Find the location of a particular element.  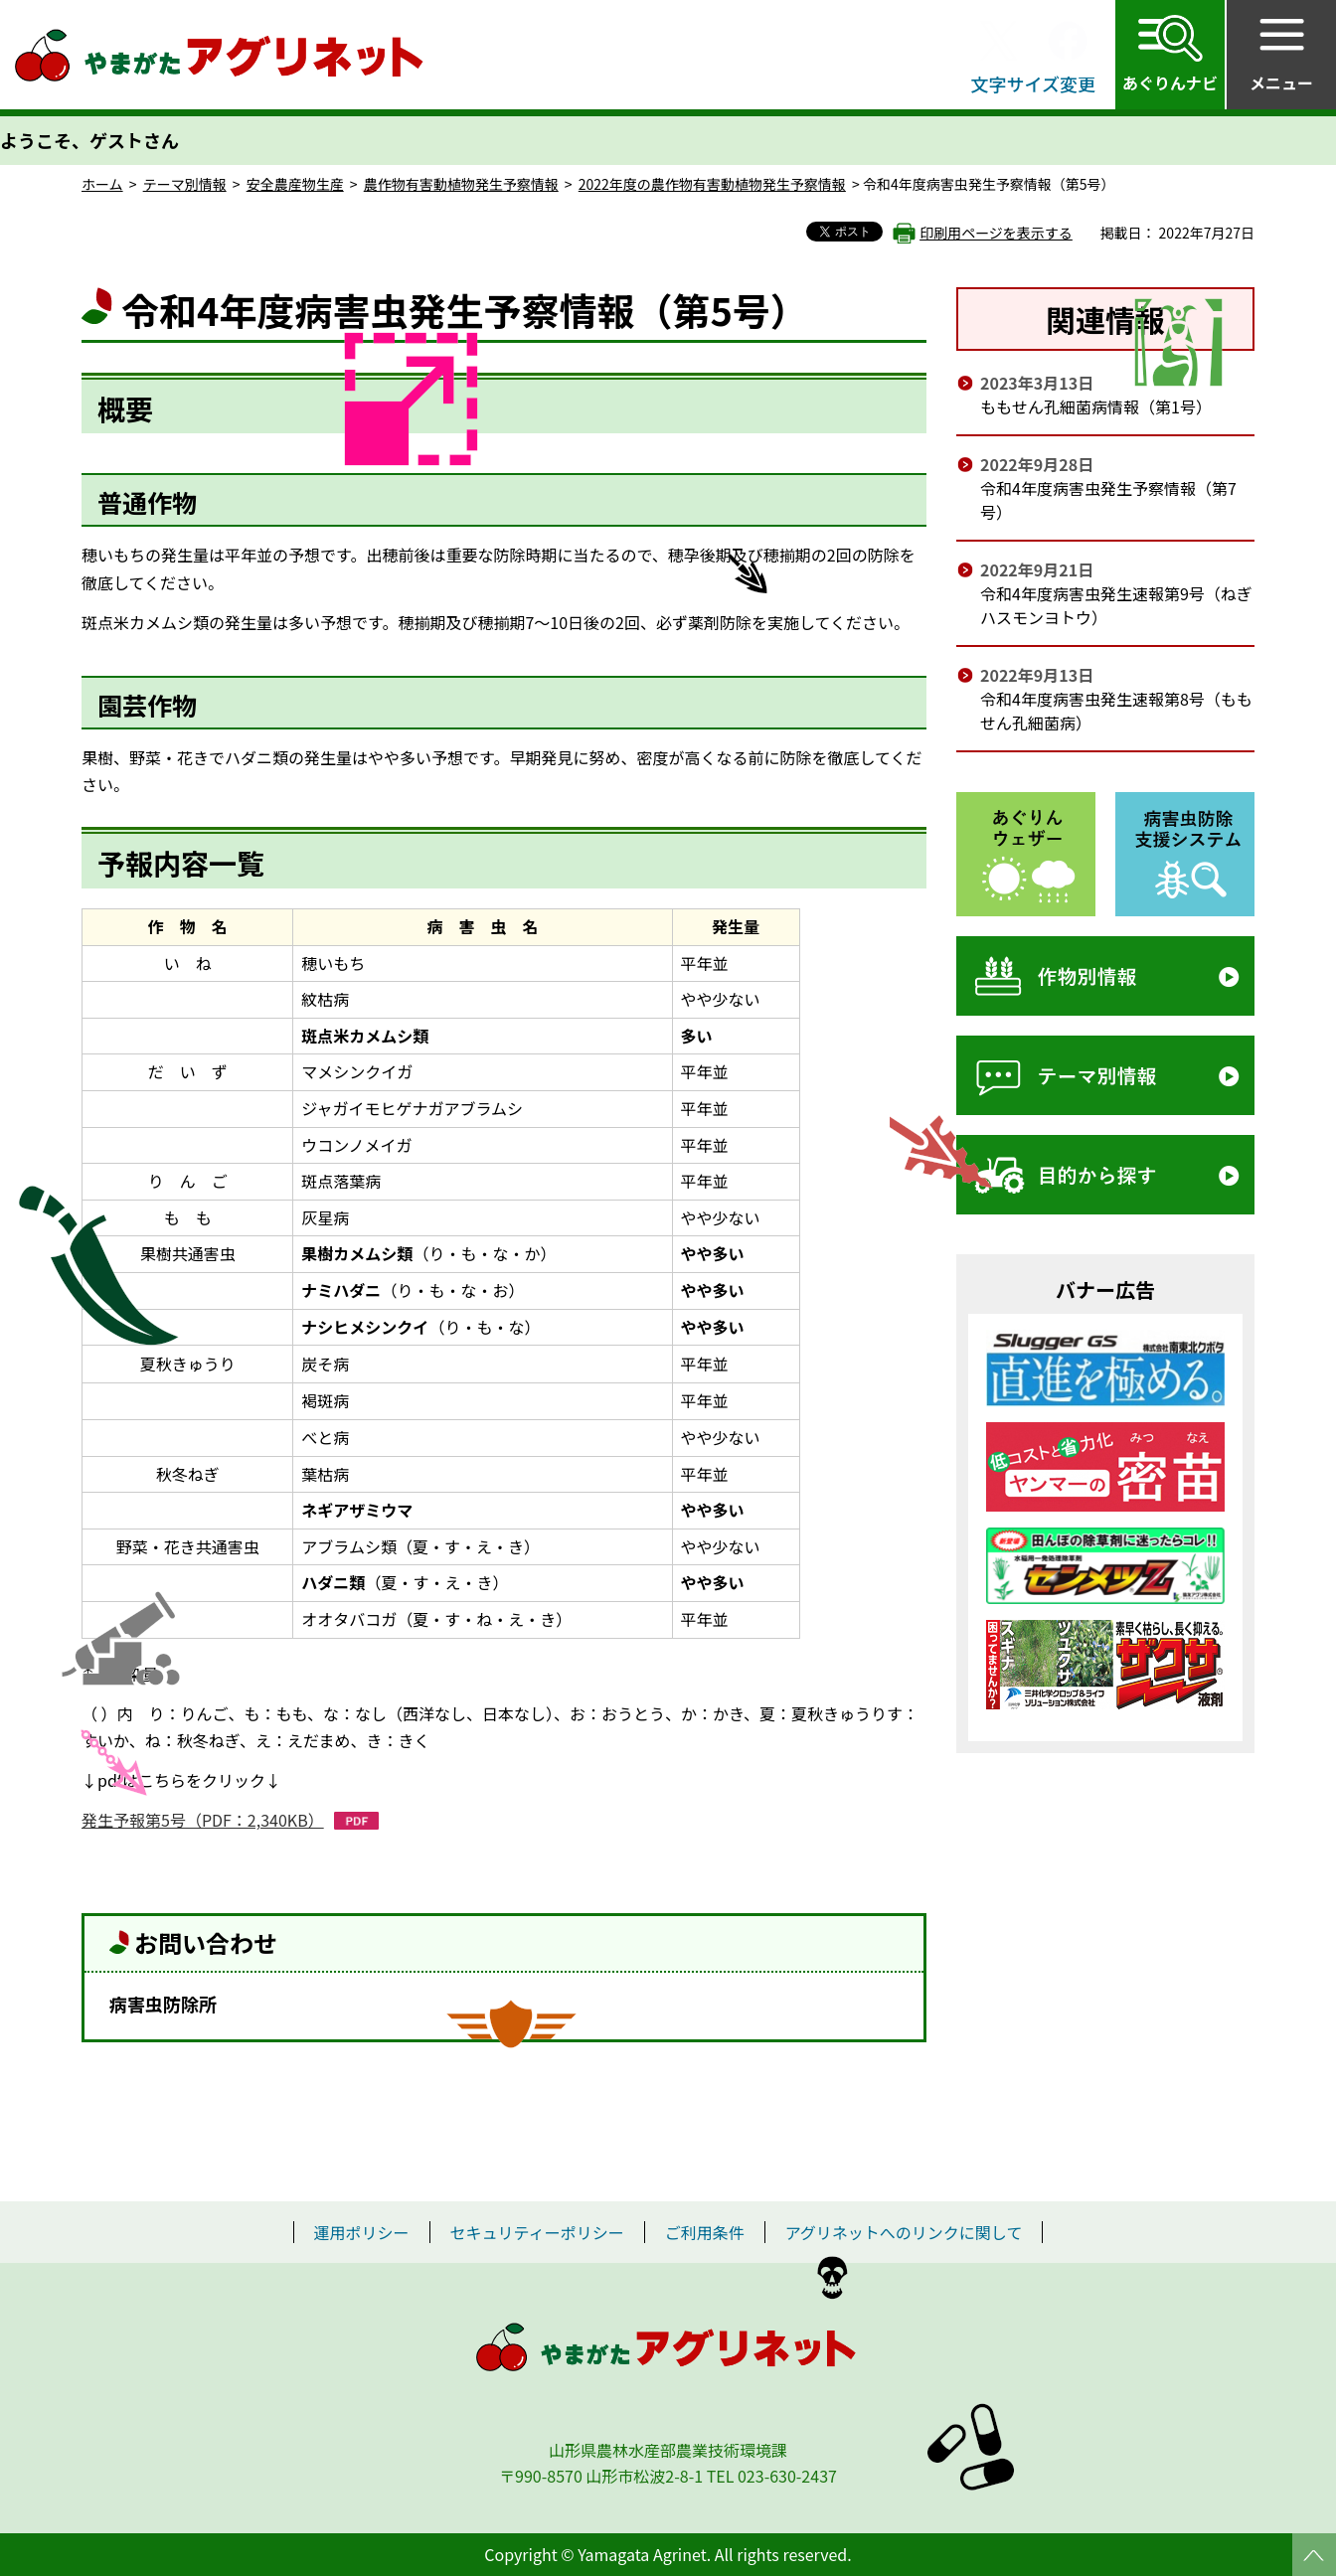

resize an element or window is located at coordinates (411, 399).